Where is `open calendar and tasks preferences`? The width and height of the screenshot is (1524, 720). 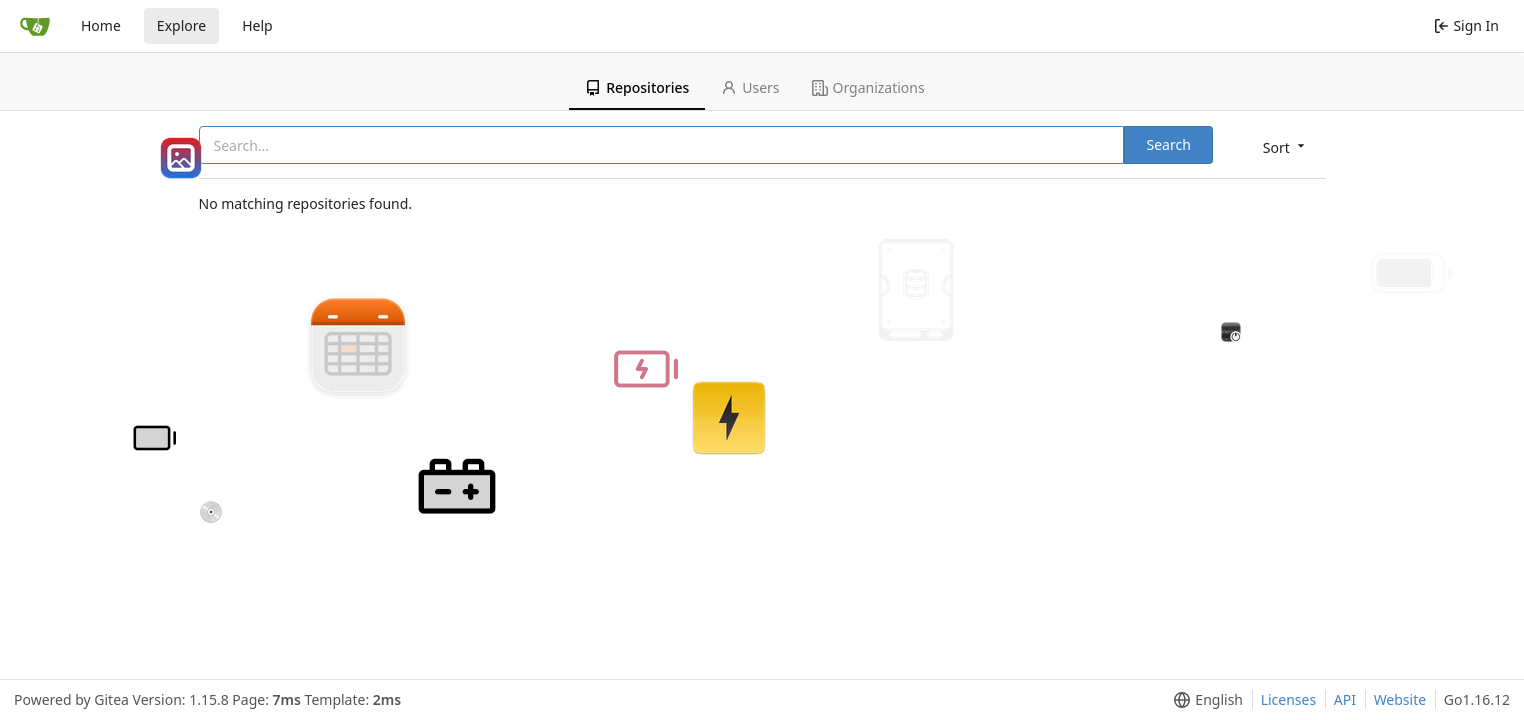
open calendar and tasks preferences is located at coordinates (358, 347).